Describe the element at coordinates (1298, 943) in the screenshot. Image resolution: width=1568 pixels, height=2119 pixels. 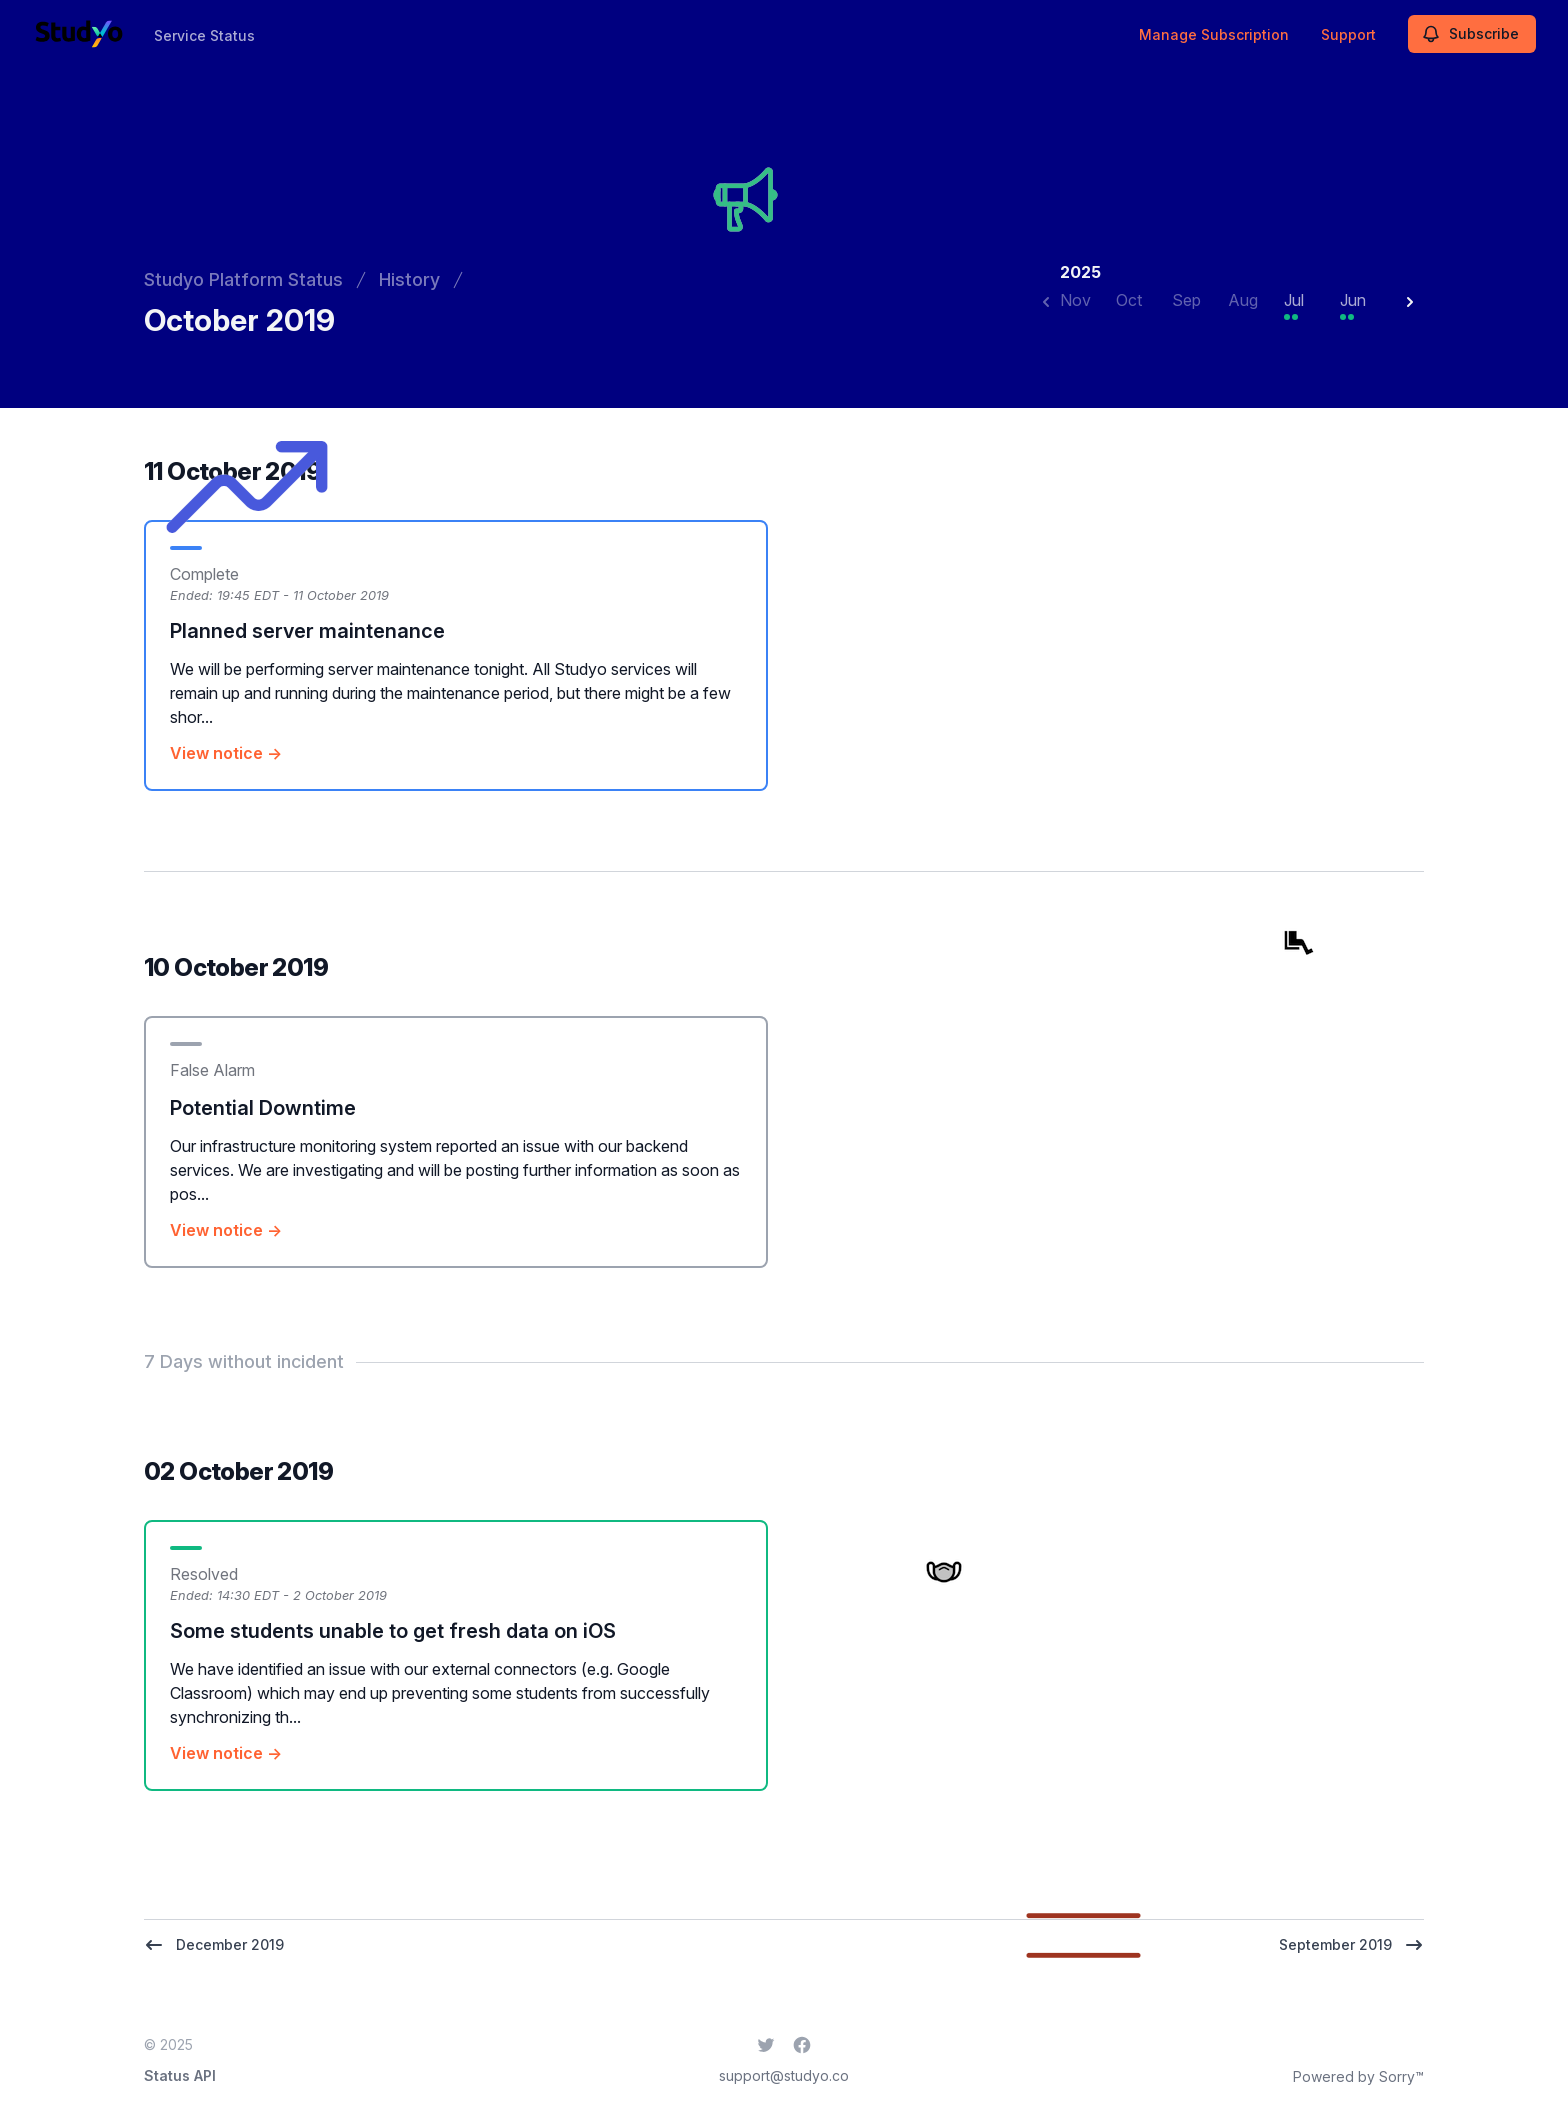
I see `select extra legroom seat option` at that location.